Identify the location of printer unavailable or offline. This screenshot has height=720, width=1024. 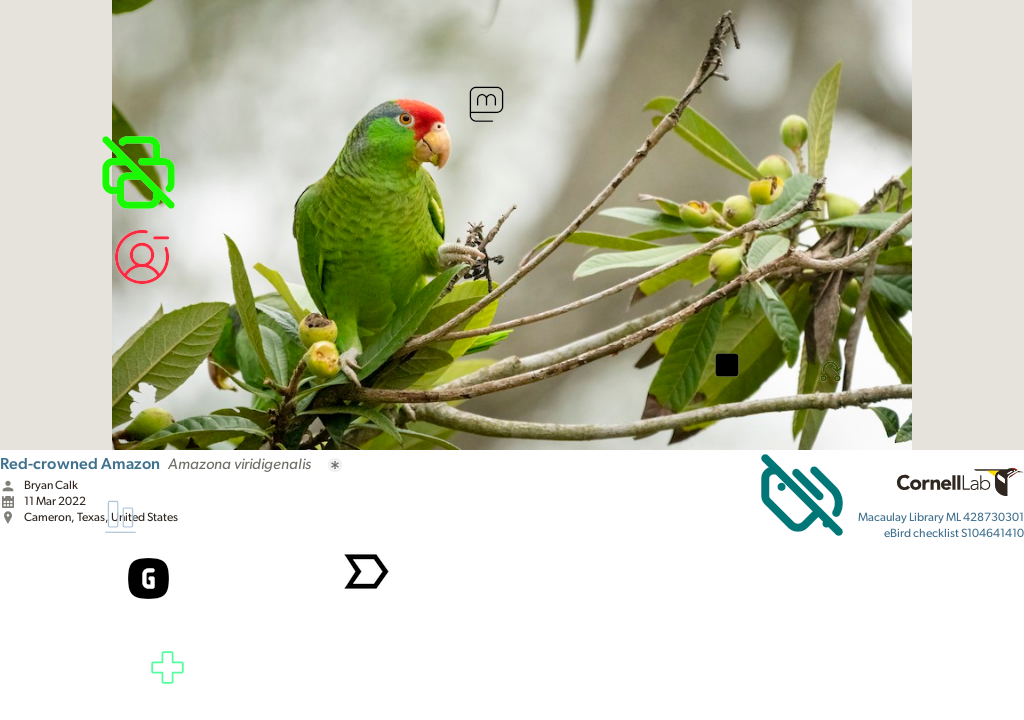
(138, 172).